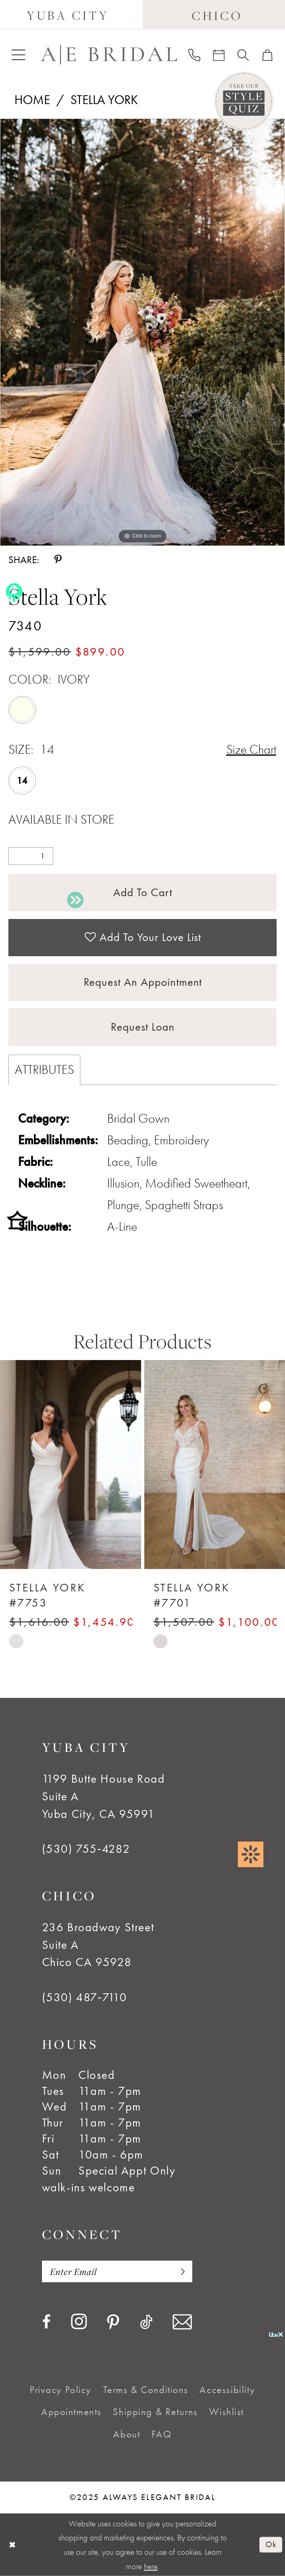 Image resolution: width=285 pixels, height=2576 pixels. Describe the element at coordinates (75, 900) in the screenshot. I see `esbuild JavaScript bundler logo` at that location.